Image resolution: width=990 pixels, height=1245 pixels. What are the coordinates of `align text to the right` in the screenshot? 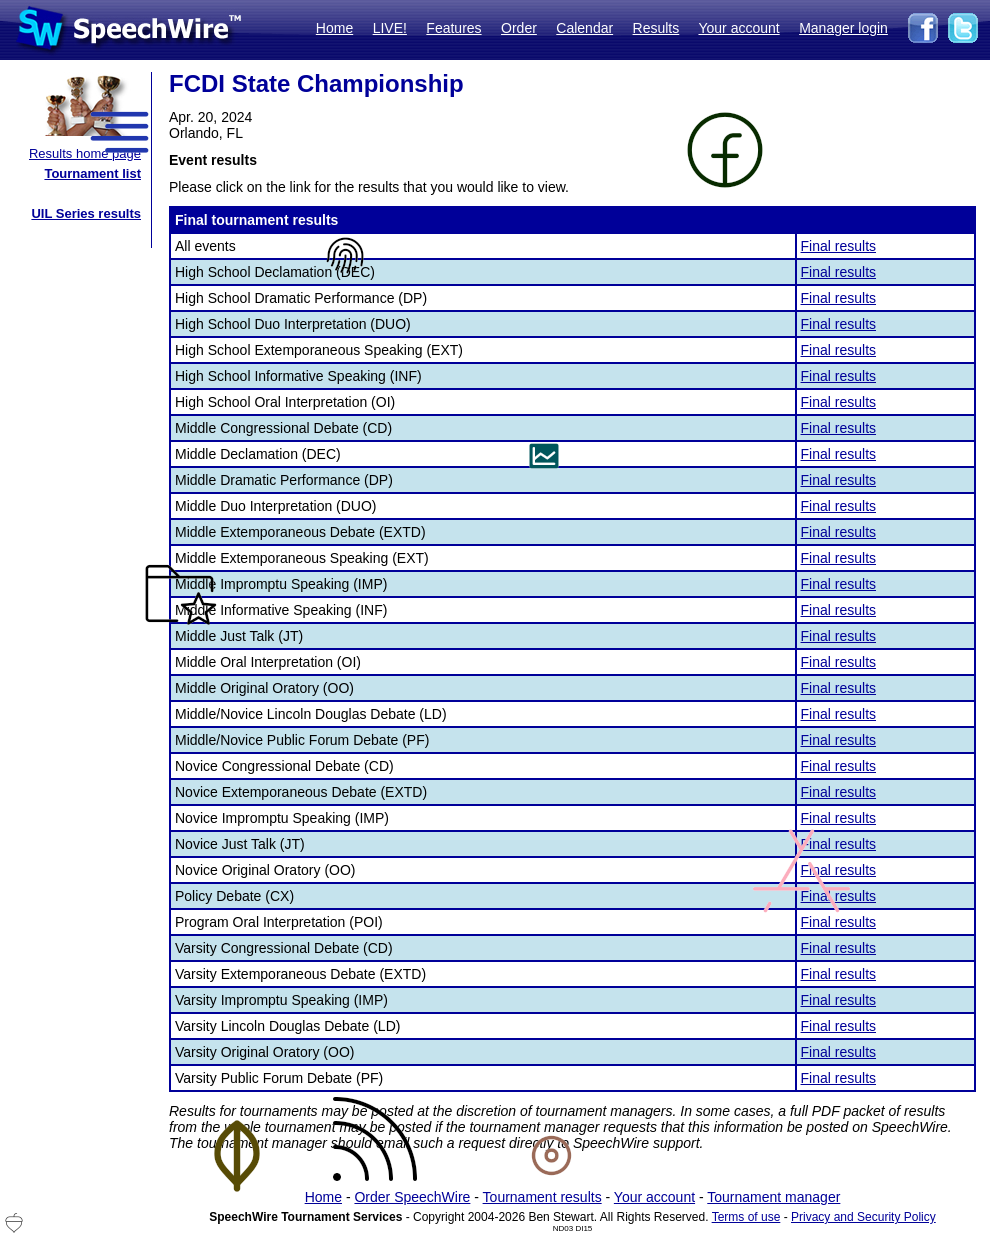 It's located at (119, 133).